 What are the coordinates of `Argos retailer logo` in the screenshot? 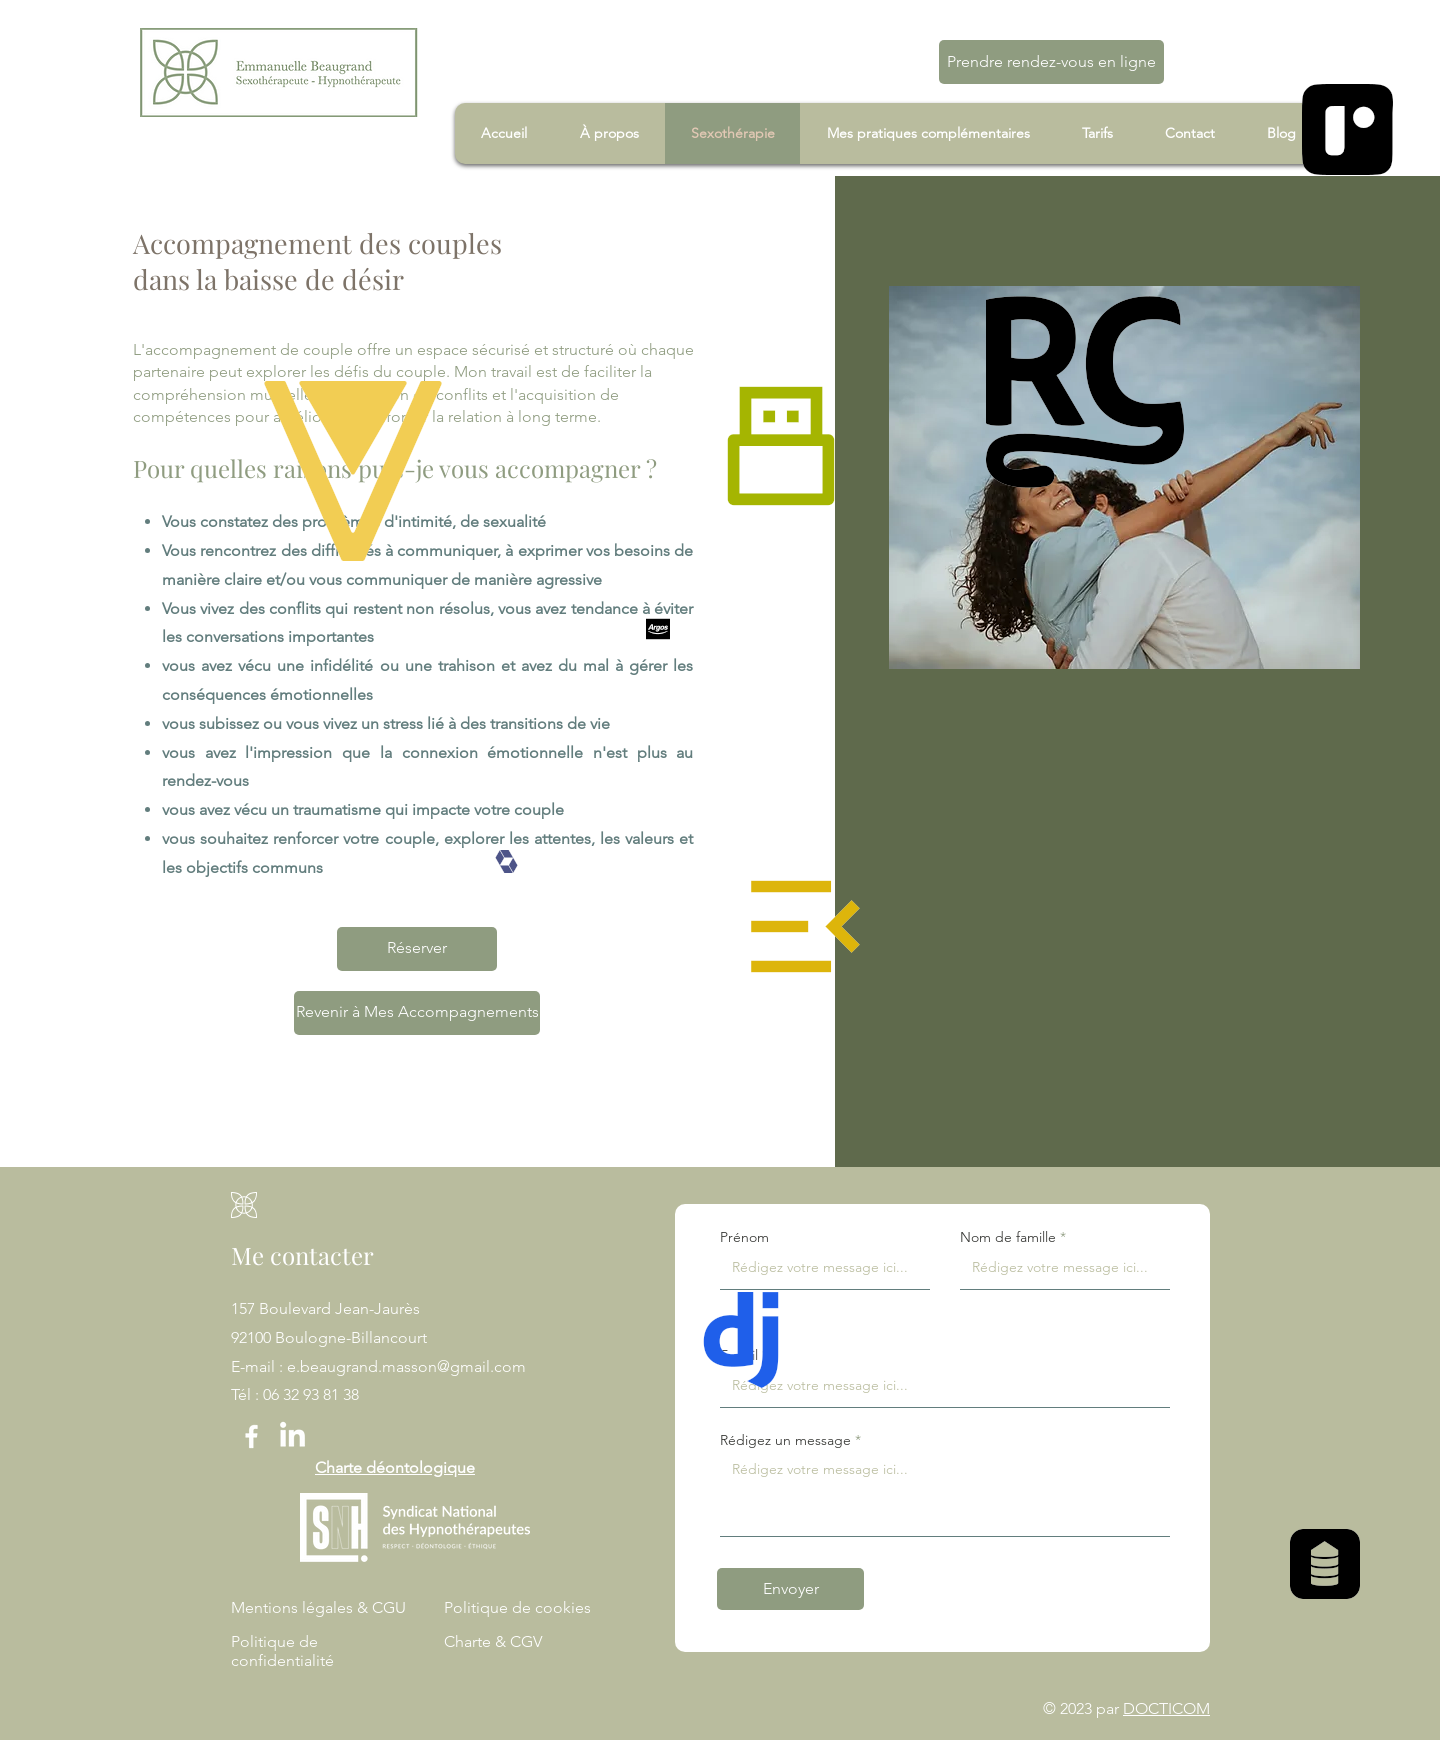 It's located at (658, 629).